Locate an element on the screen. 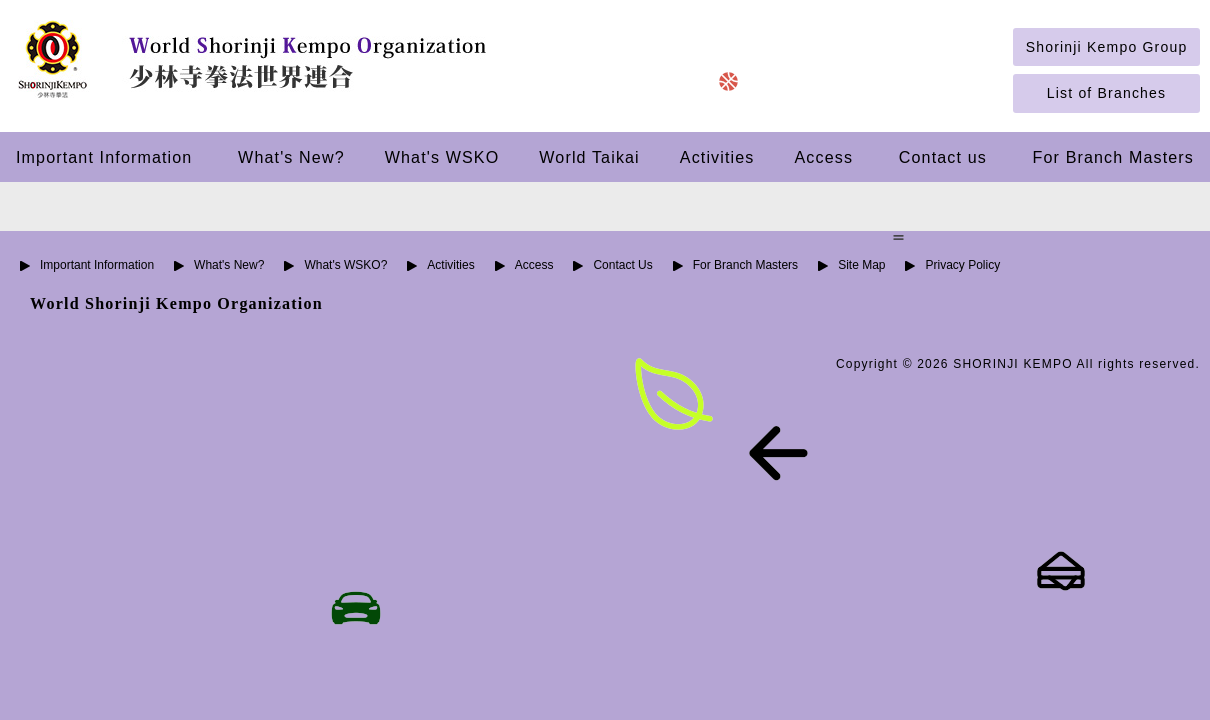 The image size is (1210, 720). access sports or basketball-related content is located at coordinates (728, 81).